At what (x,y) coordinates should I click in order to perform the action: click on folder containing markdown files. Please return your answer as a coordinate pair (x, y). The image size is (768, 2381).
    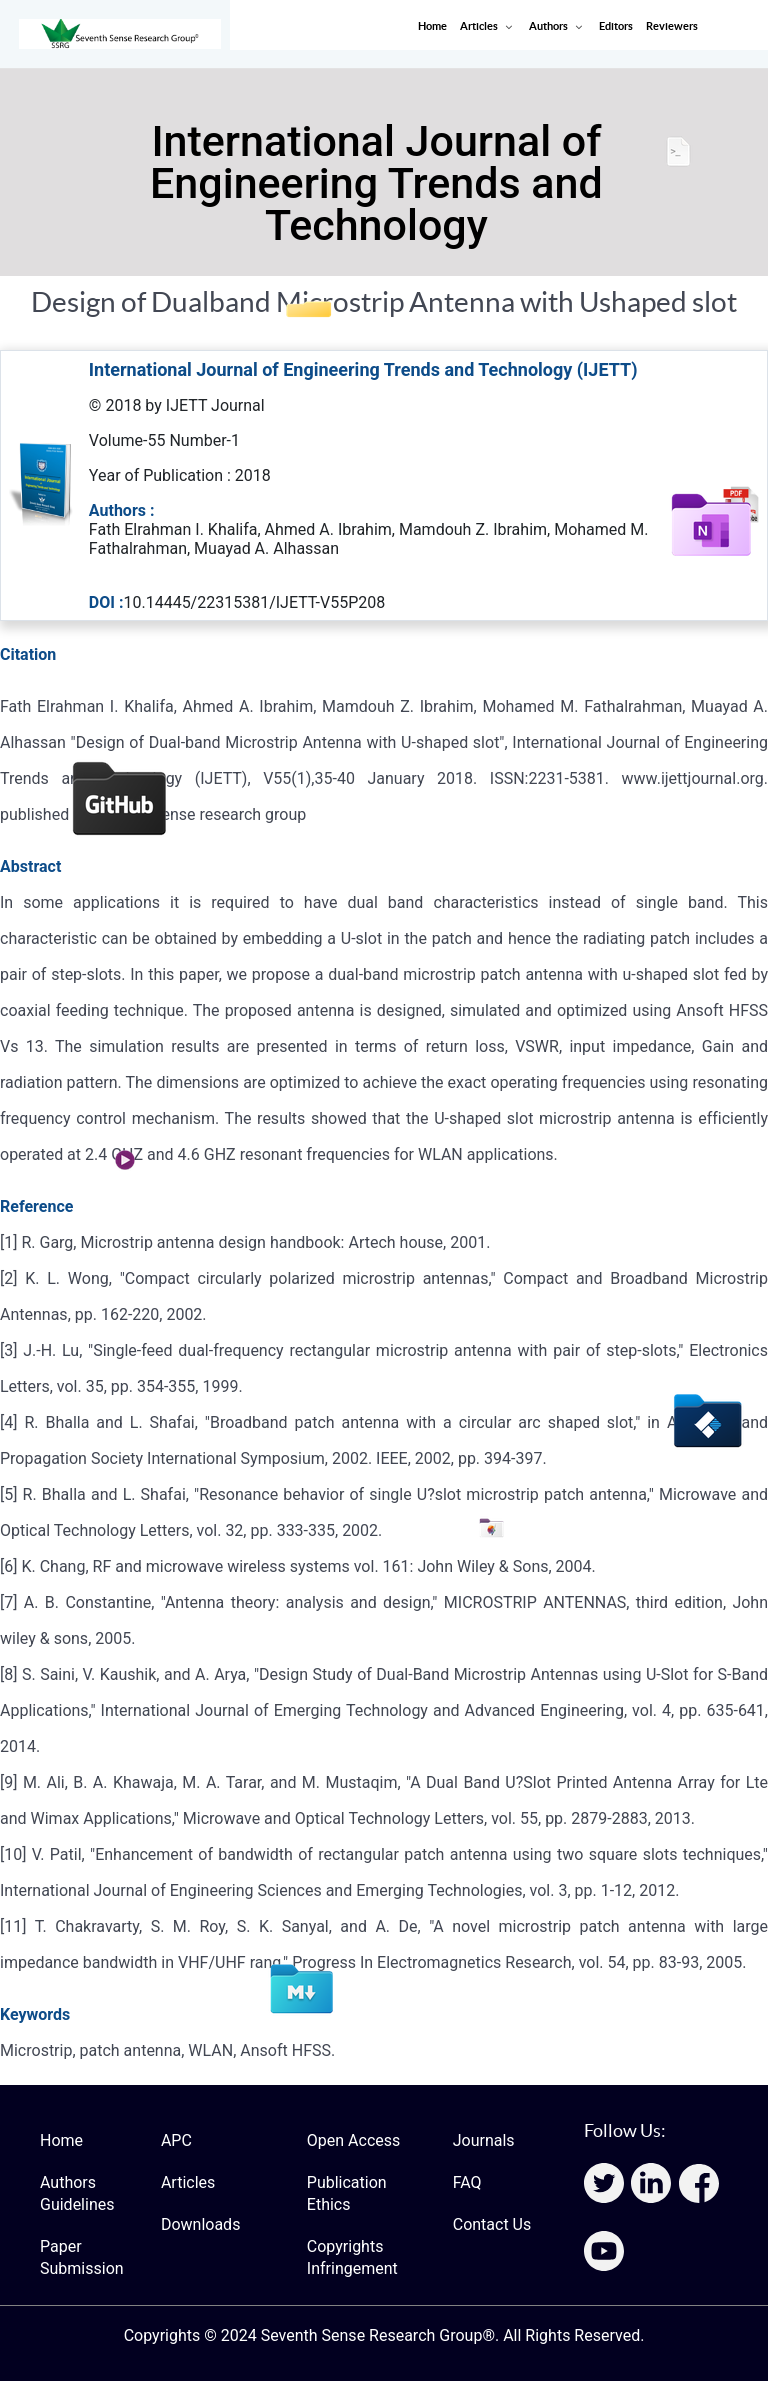
    Looking at the image, I should click on (301, 1990).